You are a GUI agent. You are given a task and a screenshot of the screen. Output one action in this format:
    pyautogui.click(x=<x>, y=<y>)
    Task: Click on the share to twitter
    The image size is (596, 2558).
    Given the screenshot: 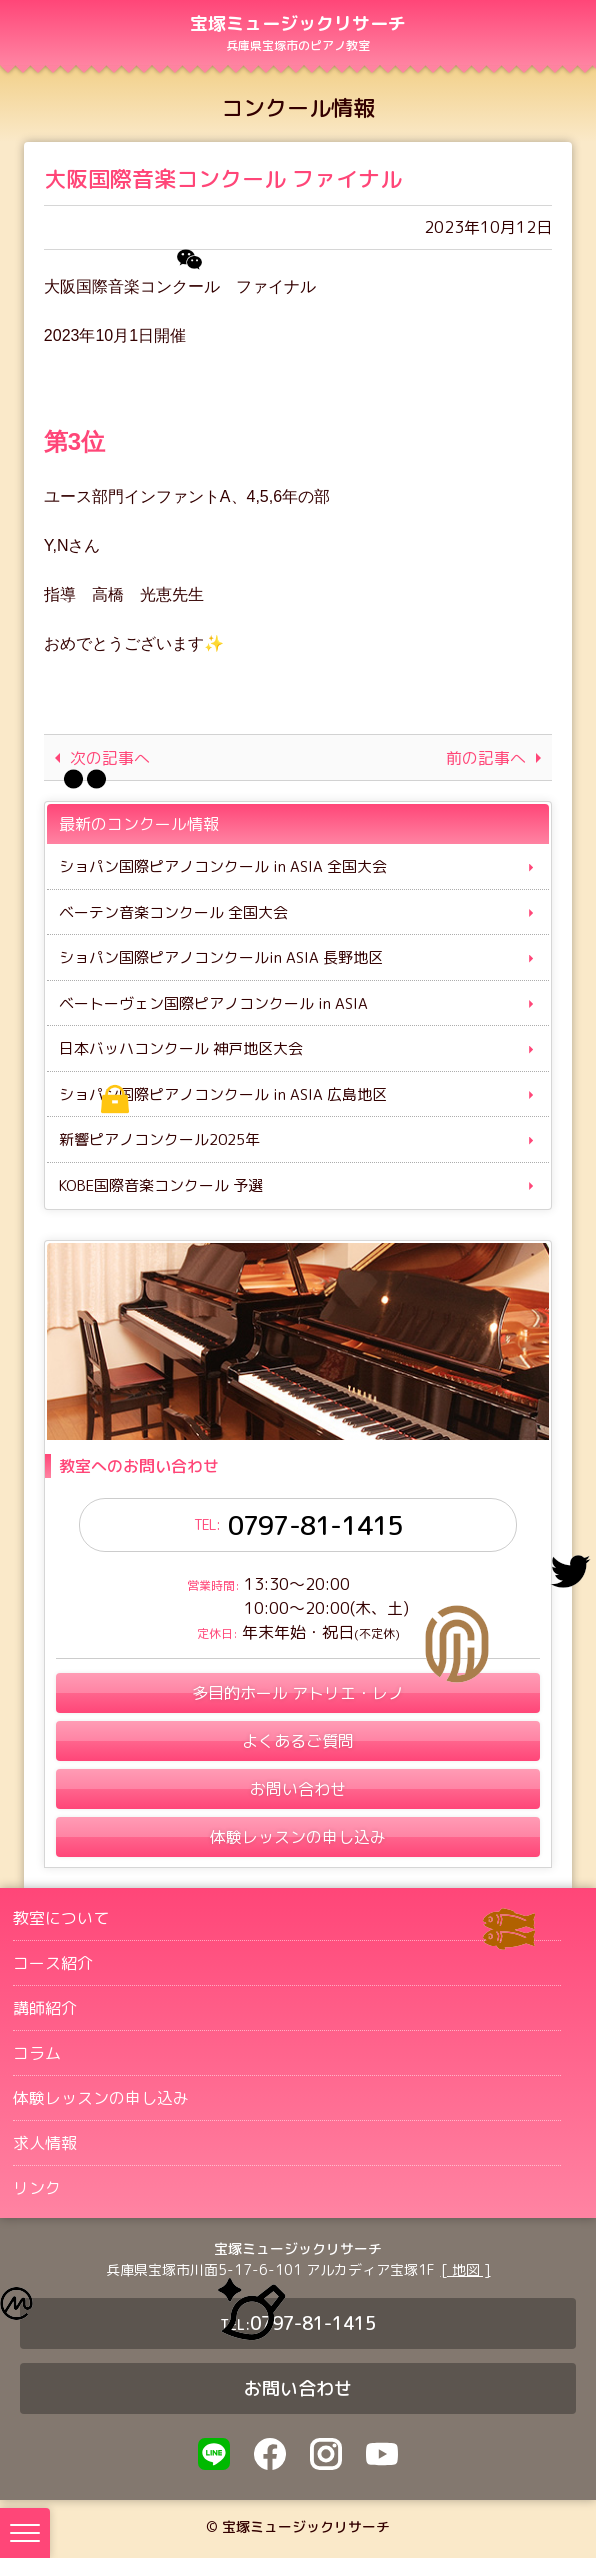 What is the action you would take?
    pyautogui.click(x=570, y=1571)
    